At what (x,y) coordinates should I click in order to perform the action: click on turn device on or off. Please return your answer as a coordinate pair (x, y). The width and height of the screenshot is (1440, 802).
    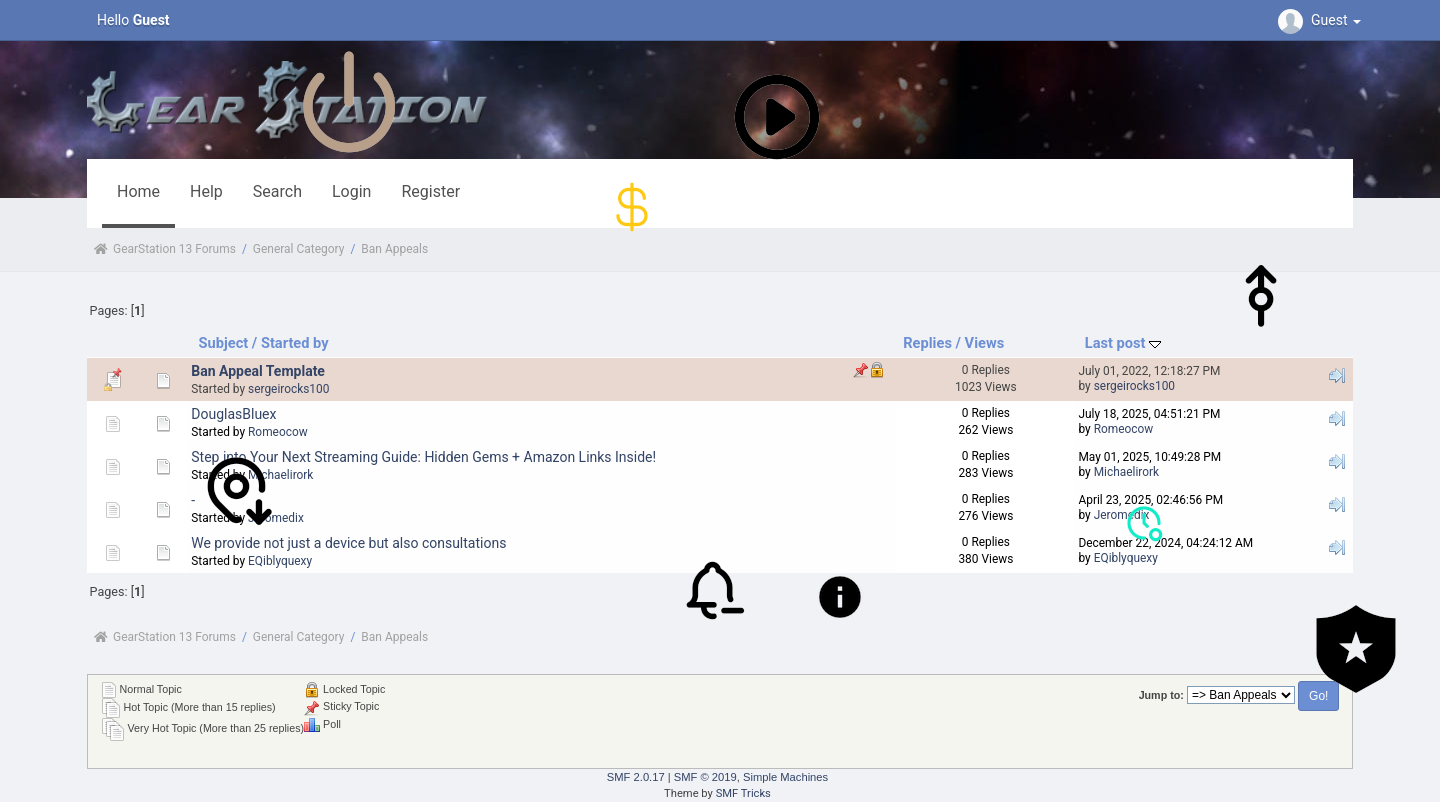
    Looking at the image, I should click on (349, 102).